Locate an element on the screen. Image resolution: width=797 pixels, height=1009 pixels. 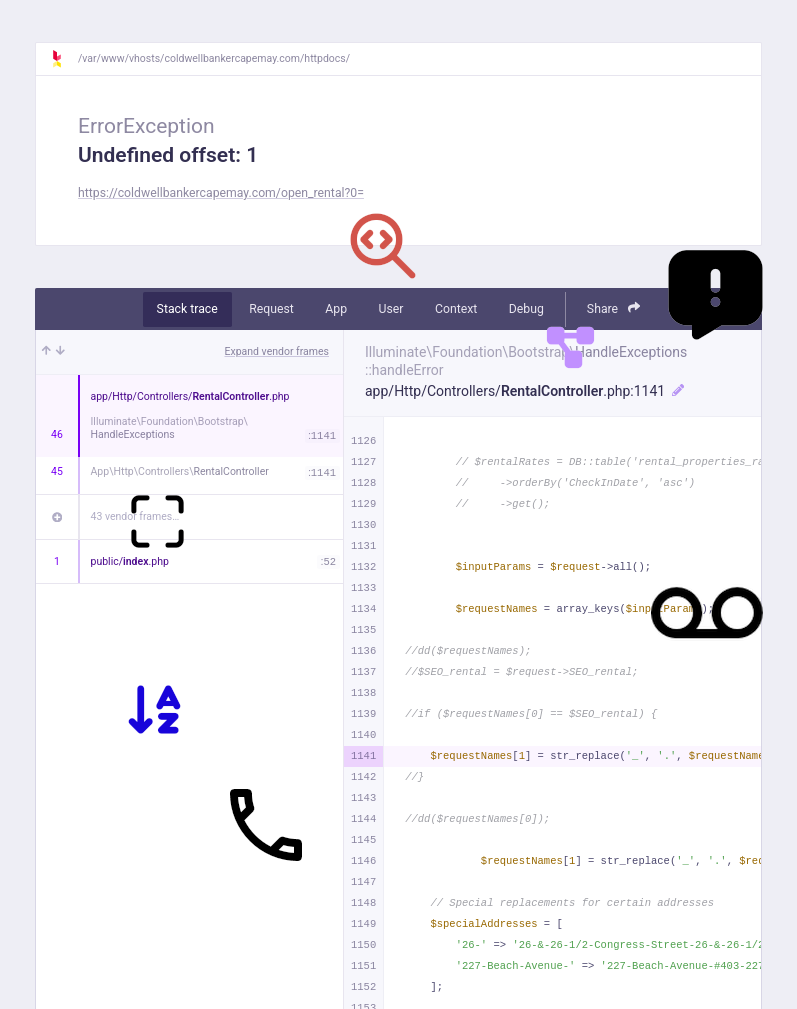
access voicemail messages is located at coordinates (707, 615).